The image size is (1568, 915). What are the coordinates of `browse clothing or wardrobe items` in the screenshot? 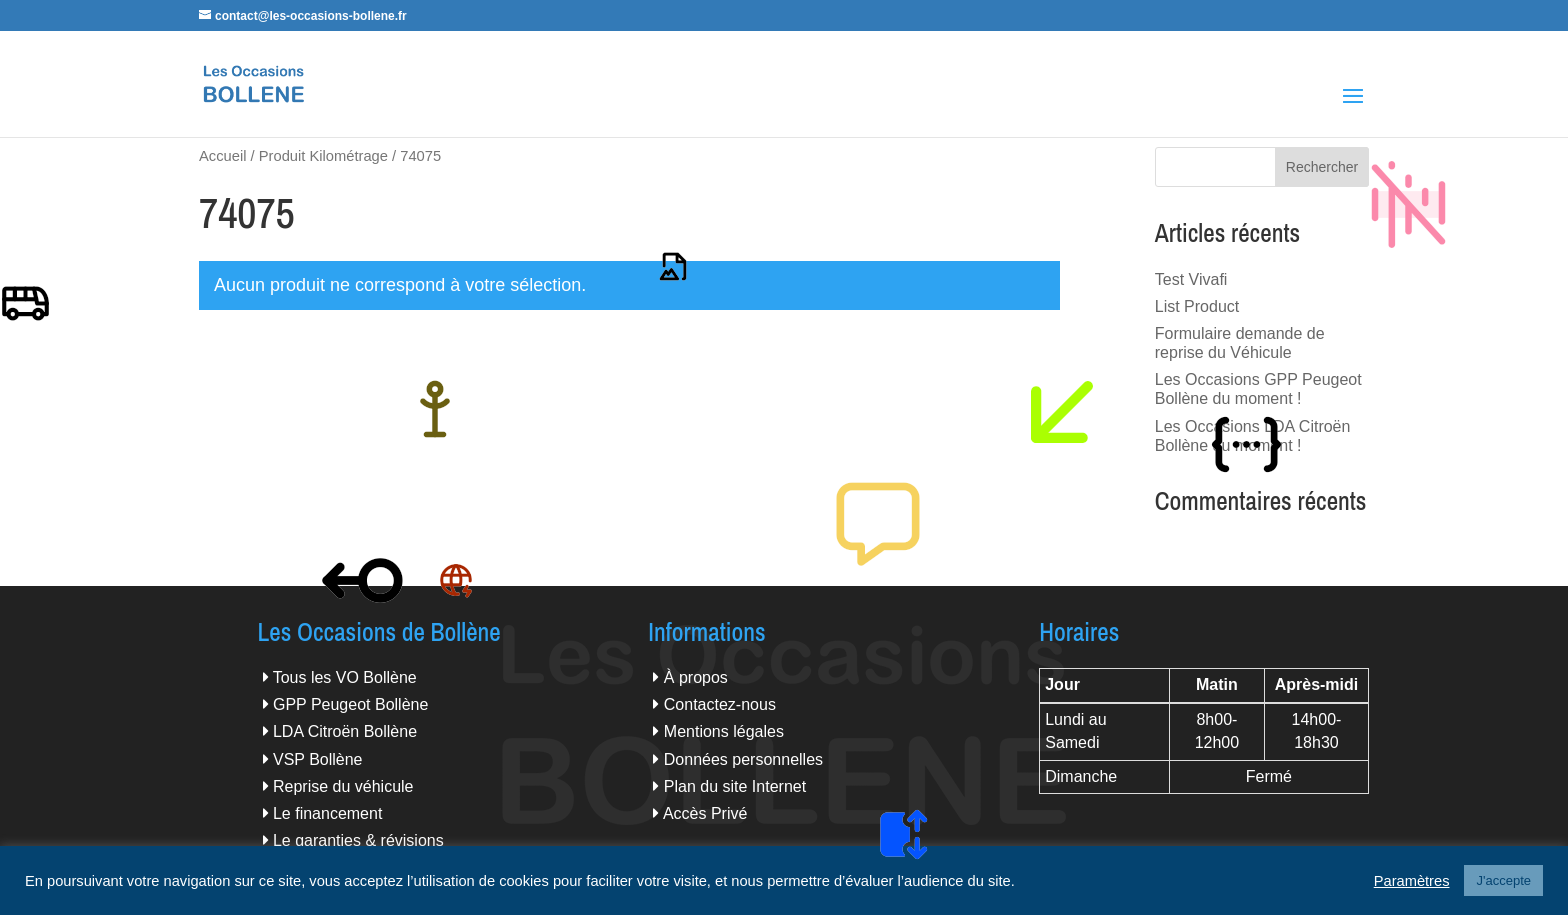 It's located at (435, 409).